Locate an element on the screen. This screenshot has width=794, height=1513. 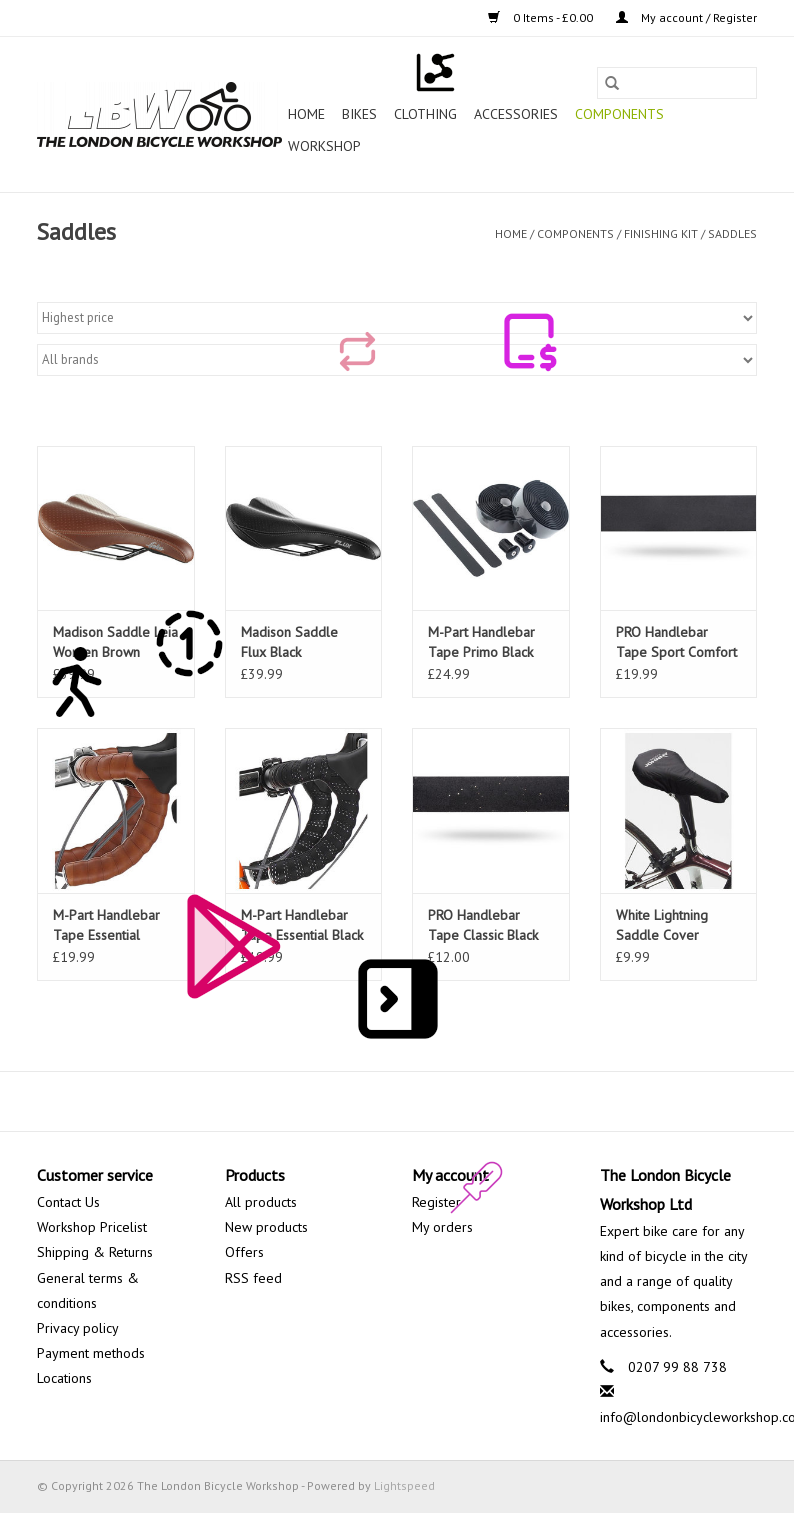
select walking as your navigation mode is located at coordinates (77, 682).